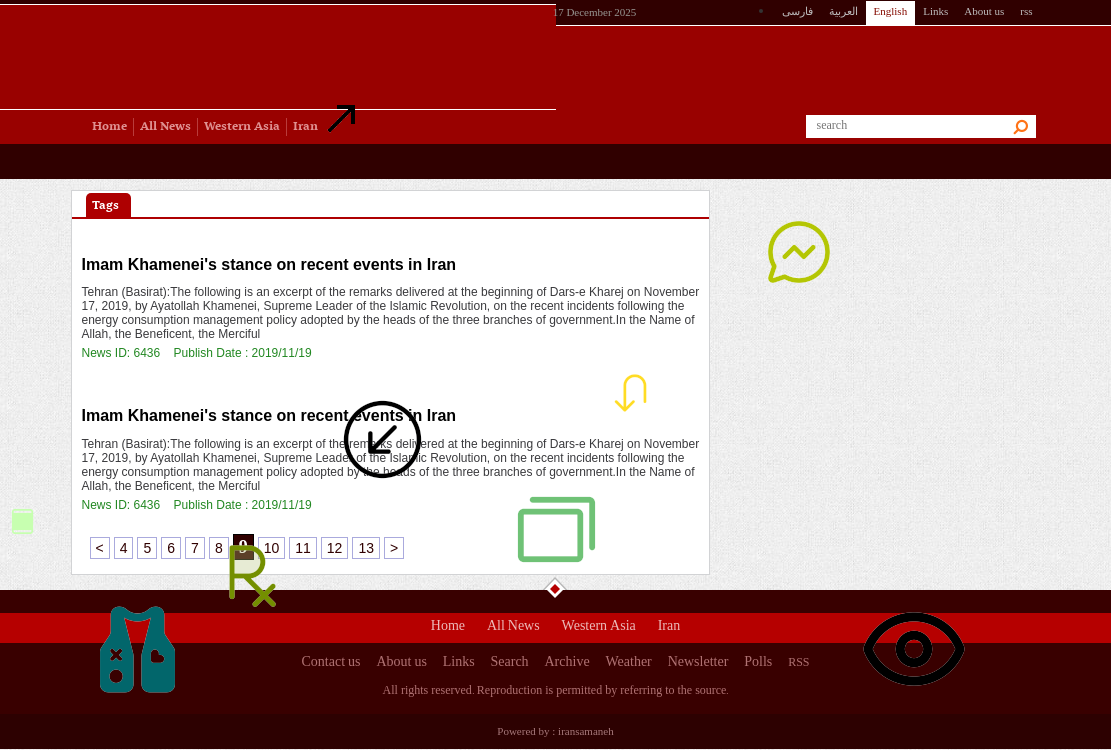  What do you see at coordinates (556, 529) in the screenshot?
I see `view stacked cards or layers` at bounding box center [556, 529].